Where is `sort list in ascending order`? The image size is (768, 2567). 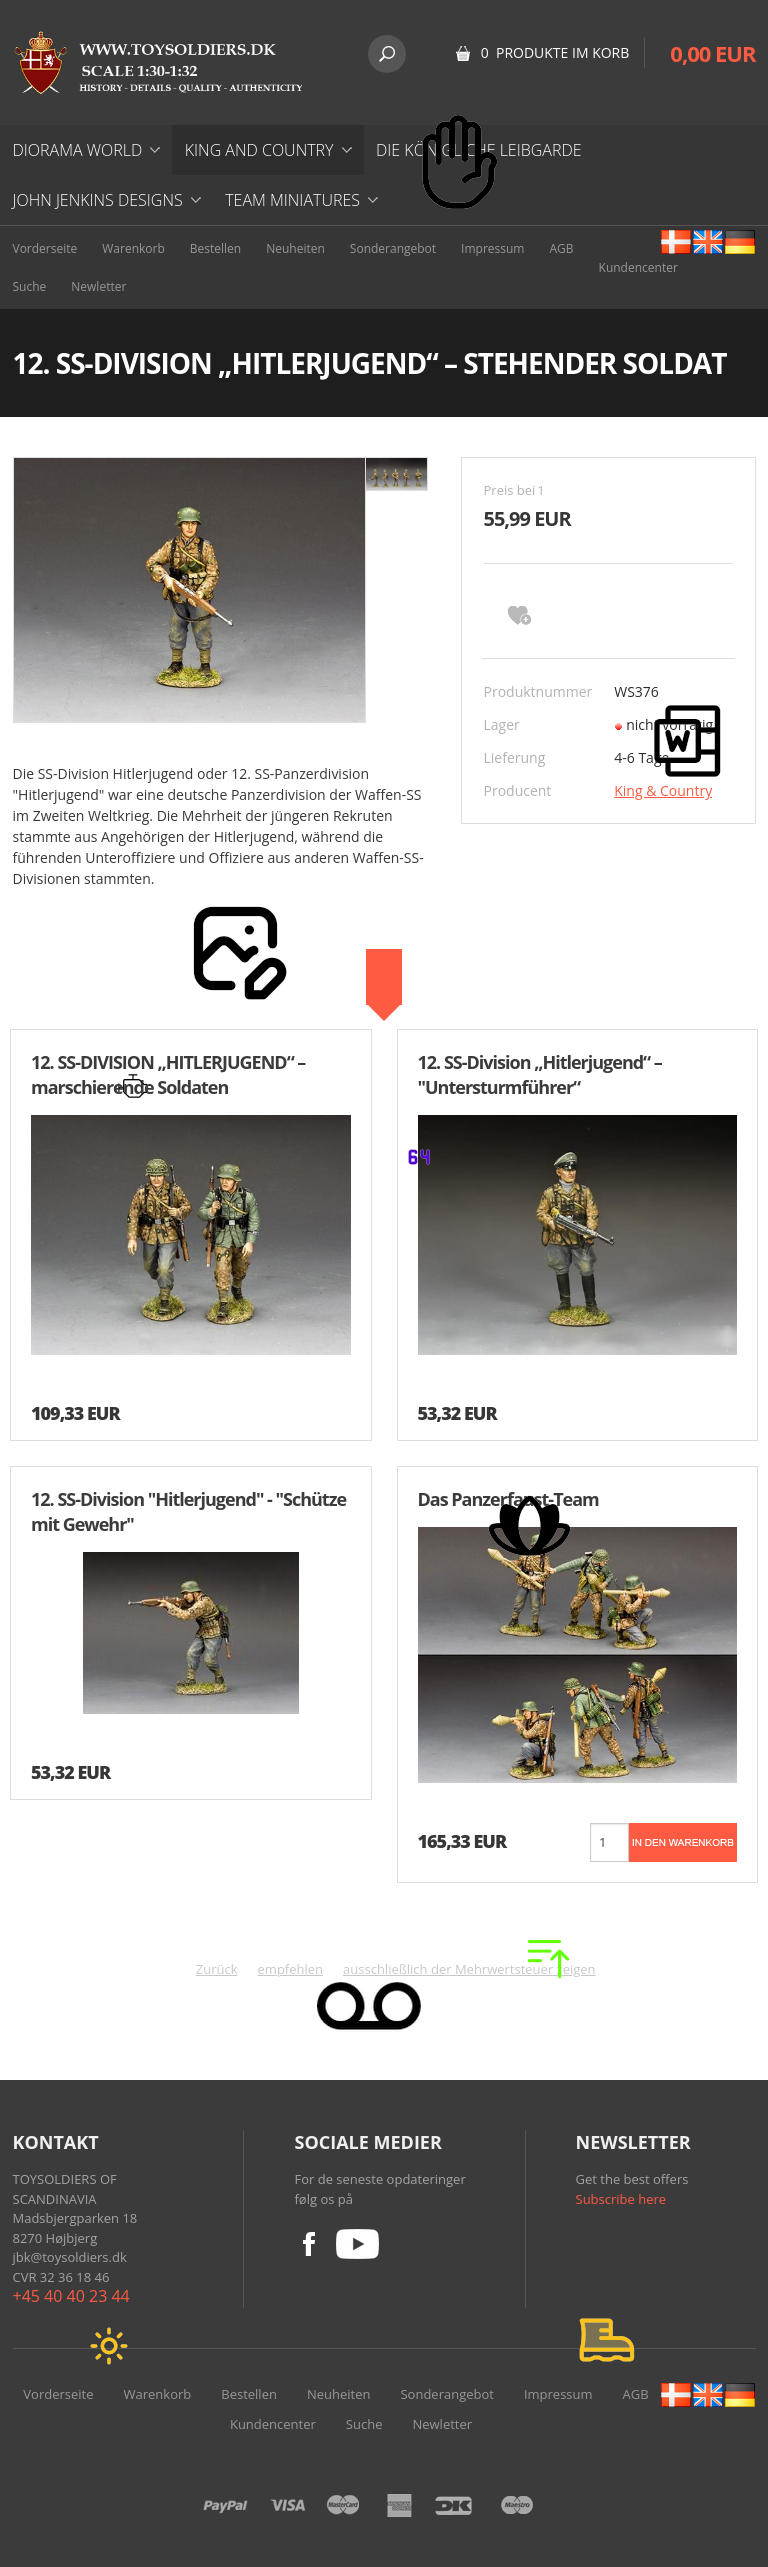 sort list in ascending order is located at coordinates (548, 1957).